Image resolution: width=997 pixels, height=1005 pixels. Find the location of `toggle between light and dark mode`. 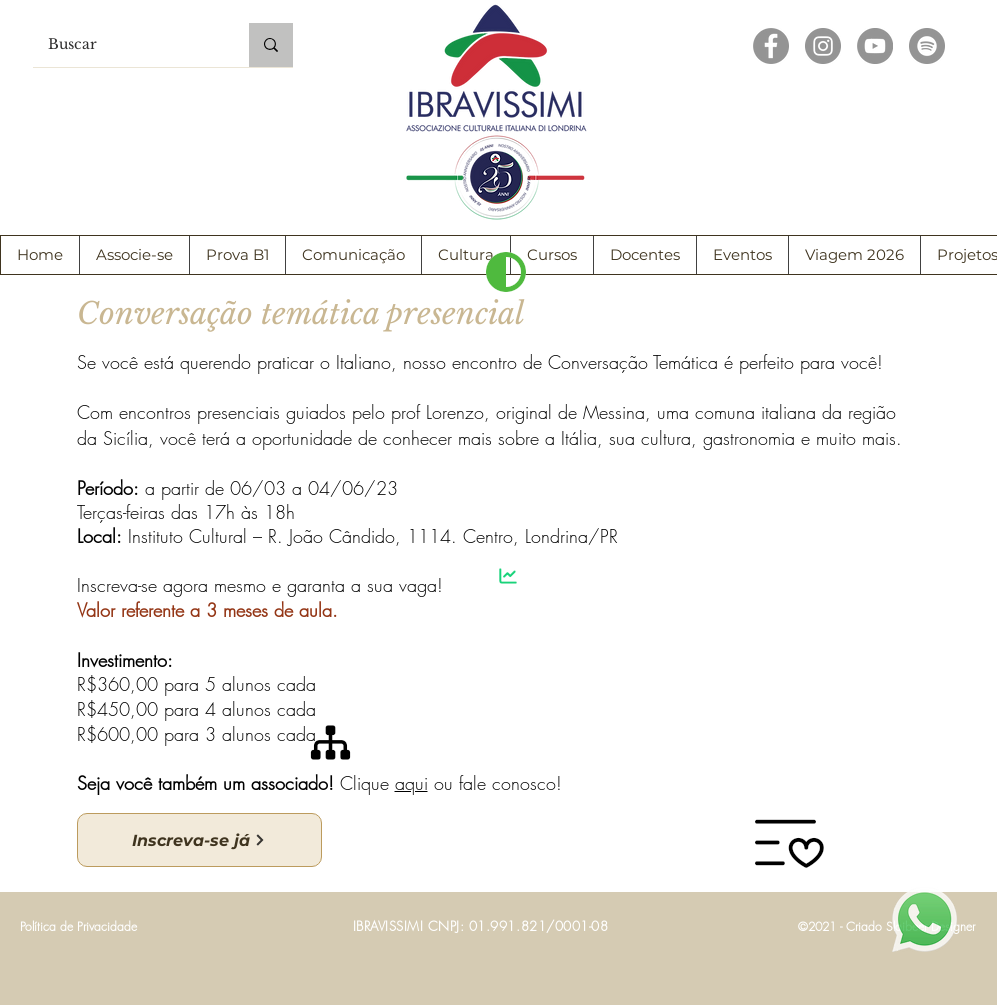

toggle between light and dark mode is located at coordinates (506, 272).